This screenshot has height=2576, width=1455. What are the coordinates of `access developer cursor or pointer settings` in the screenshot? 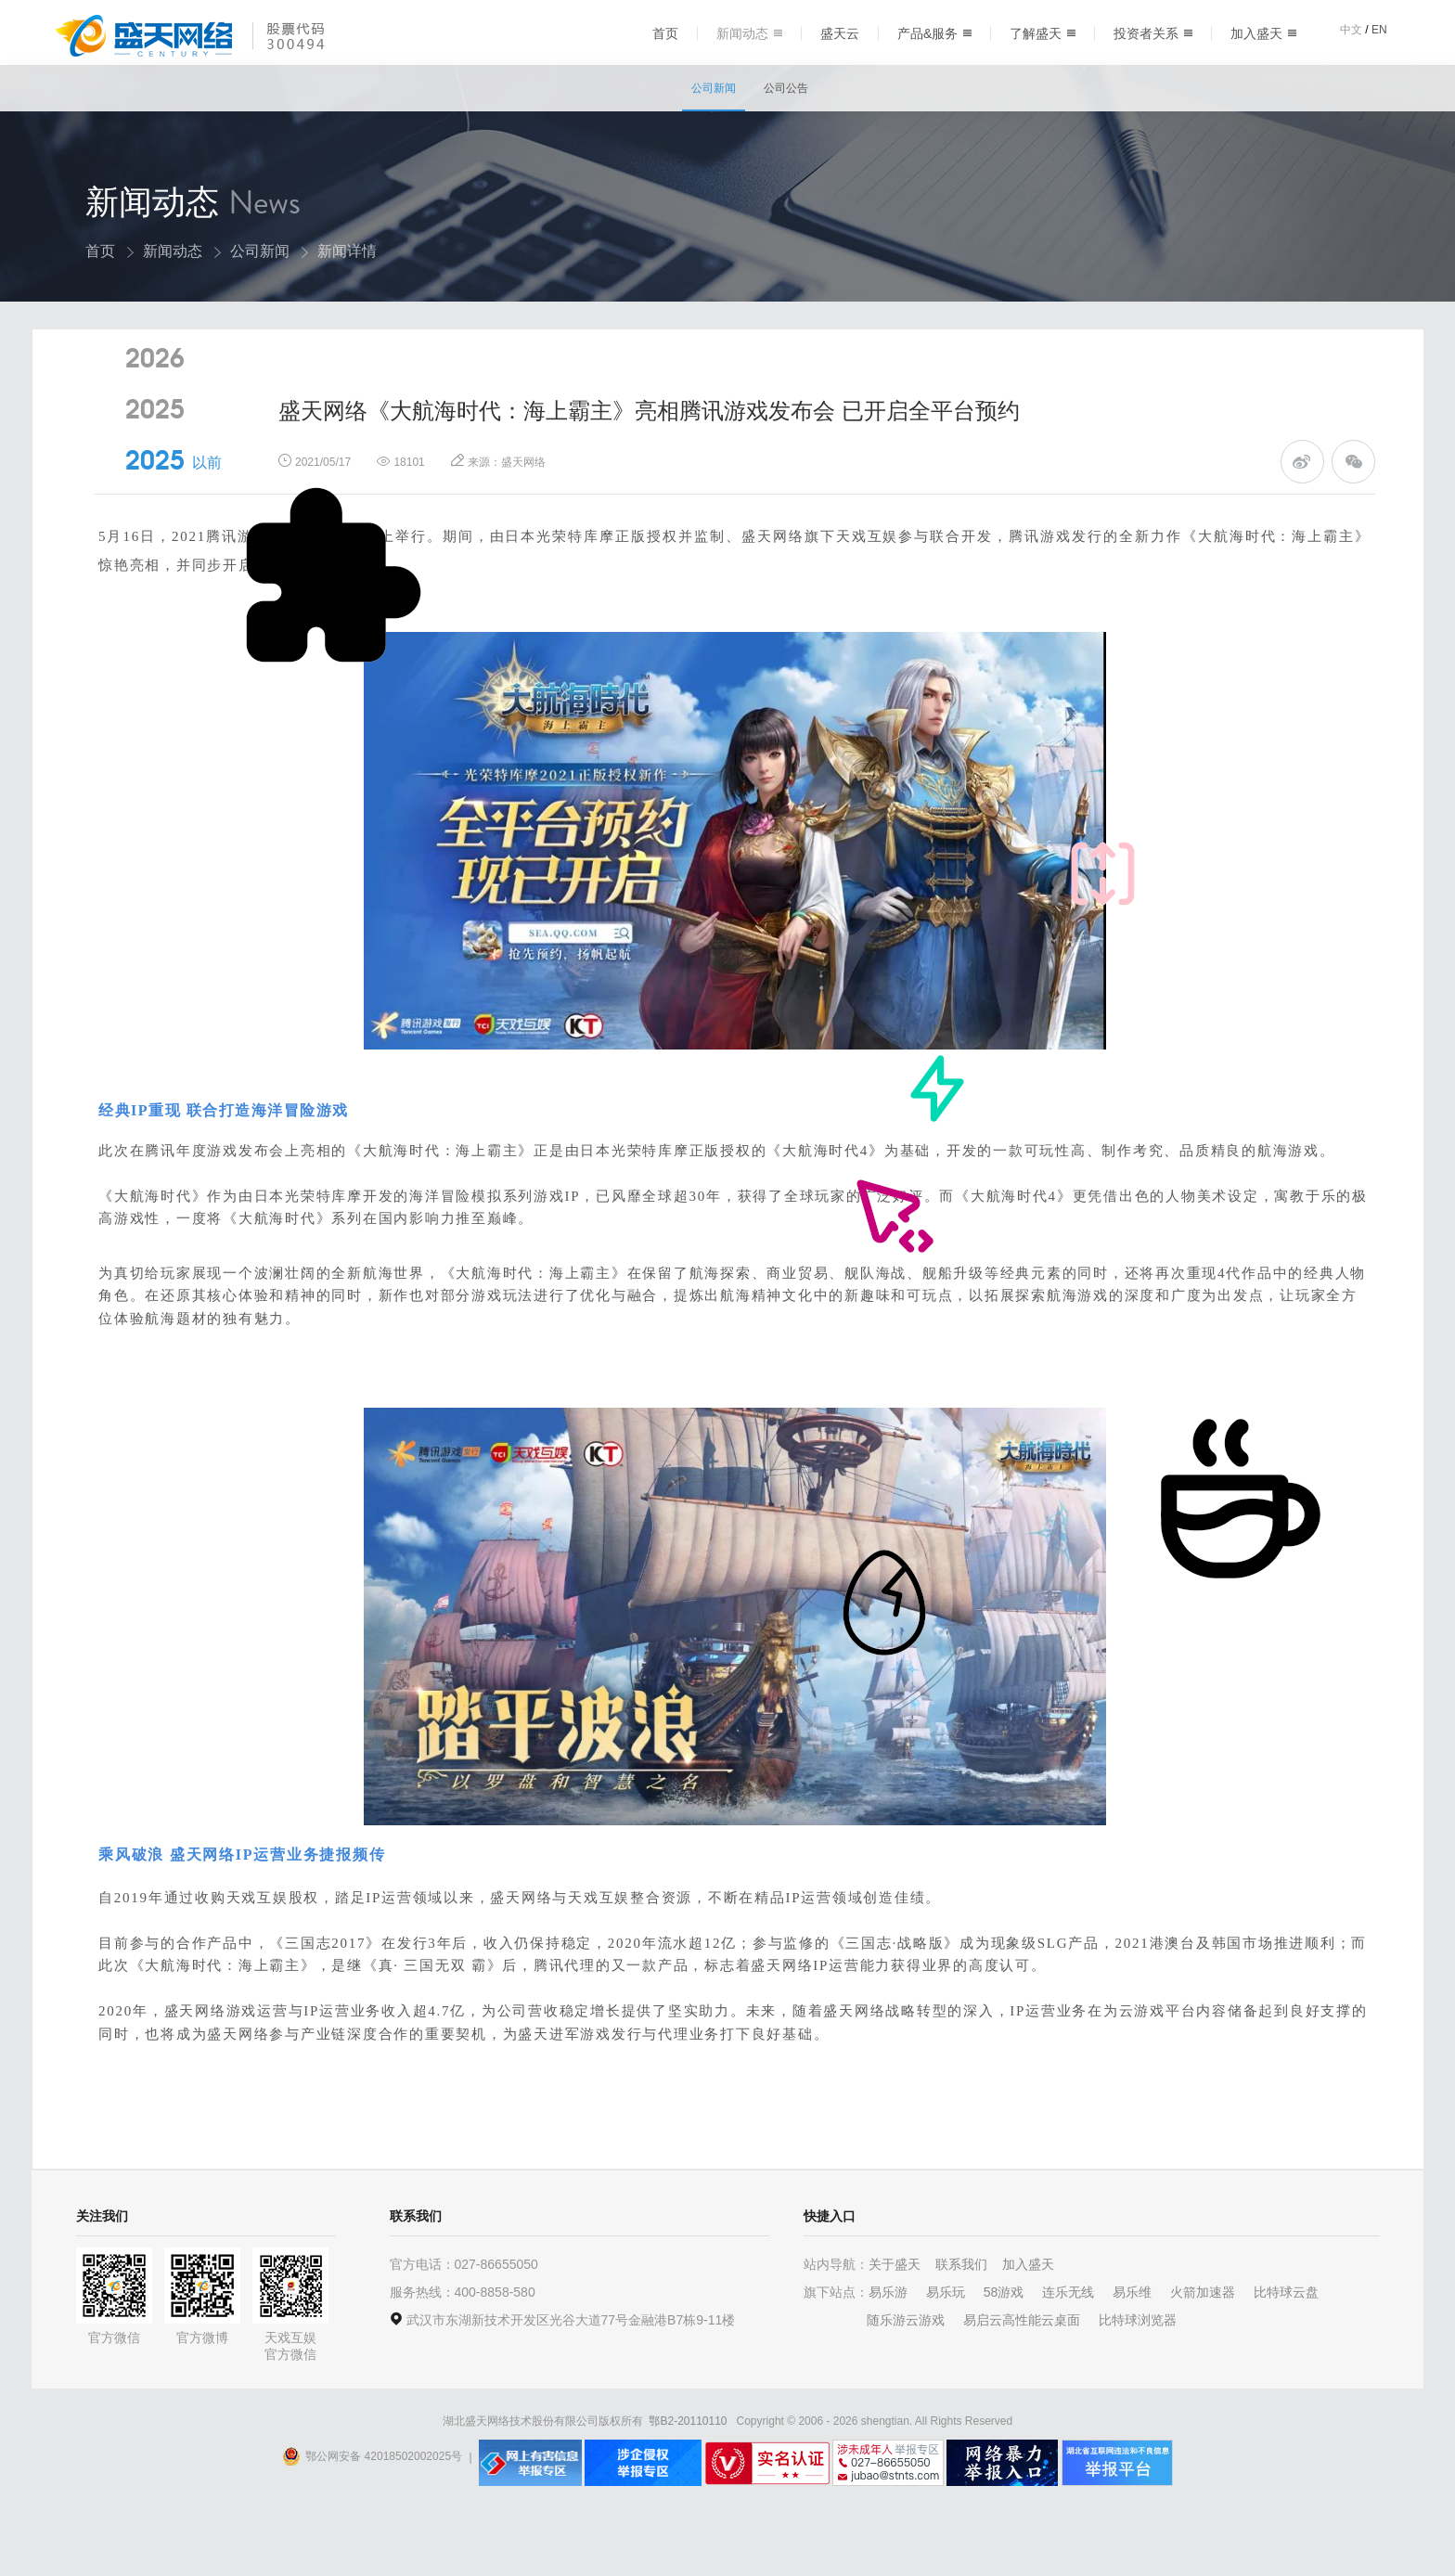 It's located at (891, 1214).